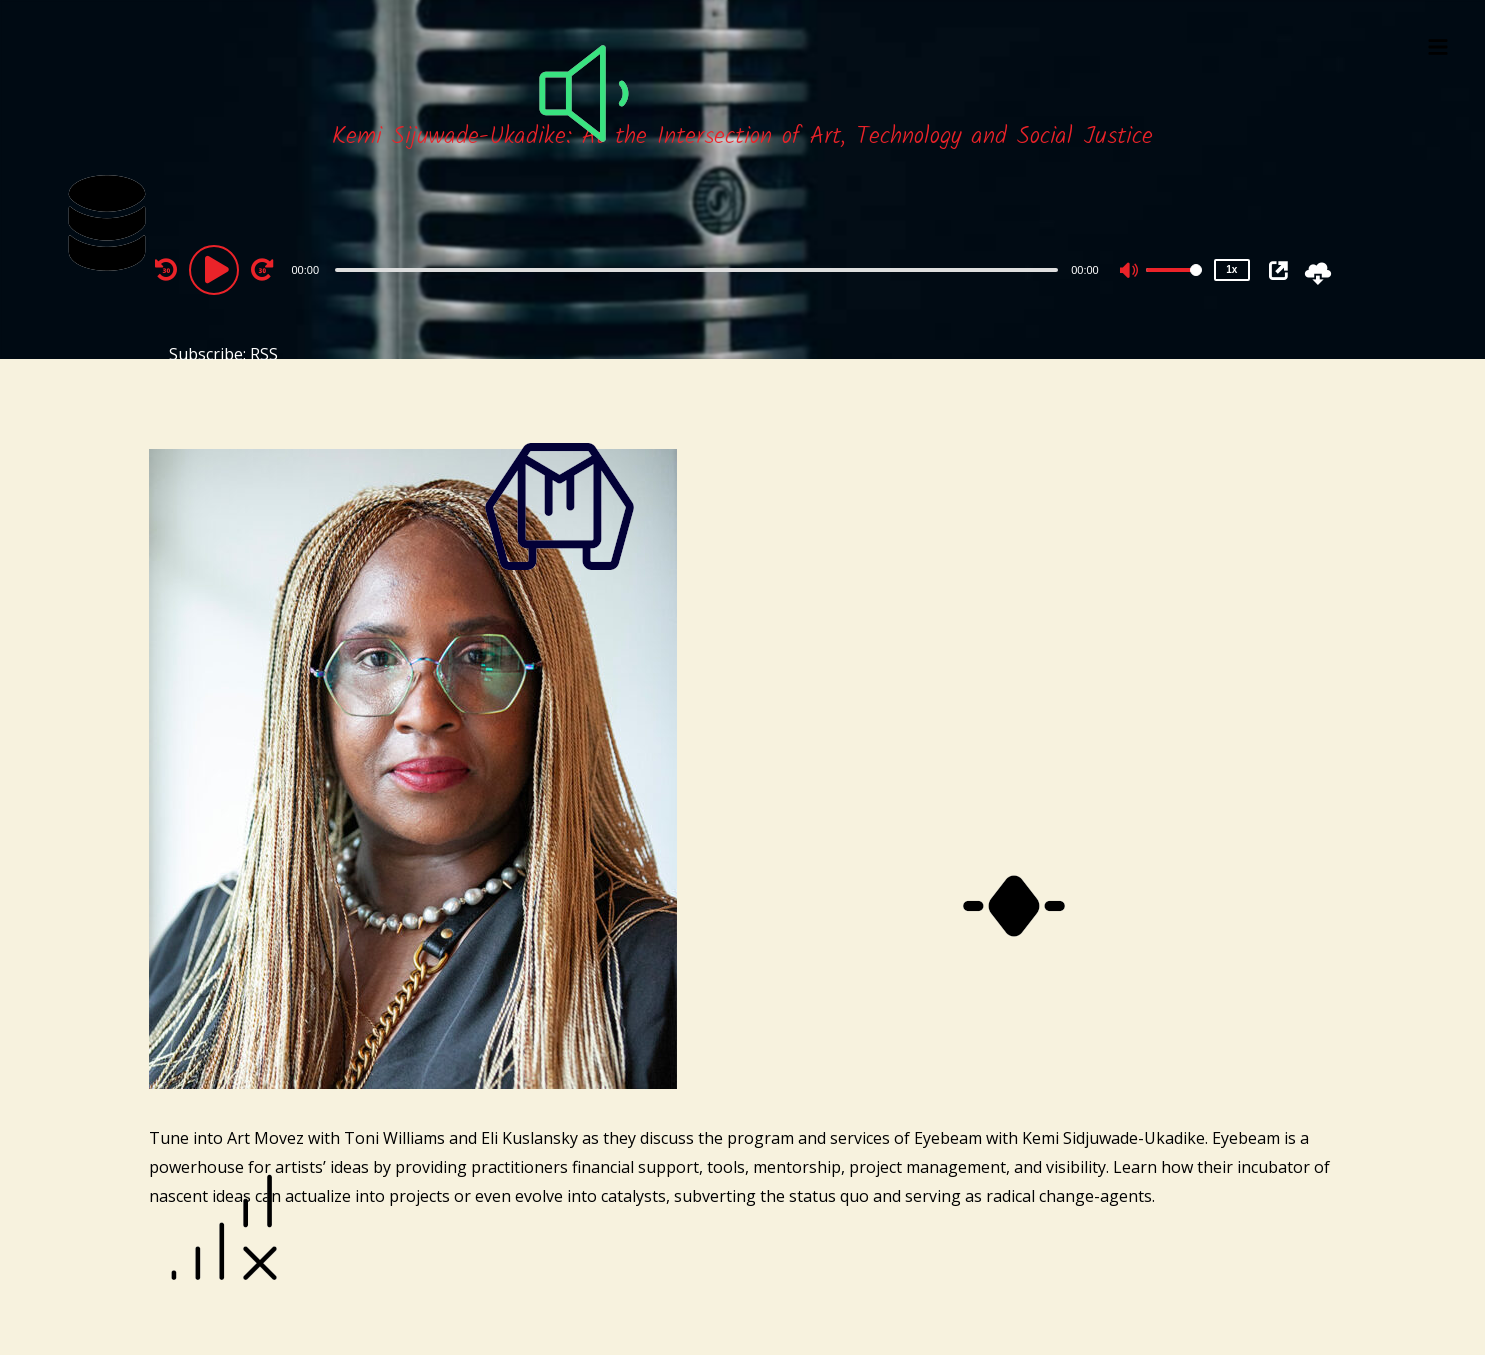 This screenshot has width=1485, height=1355. I want to click on align keyframe to horizontal center, so click(1014, 906).